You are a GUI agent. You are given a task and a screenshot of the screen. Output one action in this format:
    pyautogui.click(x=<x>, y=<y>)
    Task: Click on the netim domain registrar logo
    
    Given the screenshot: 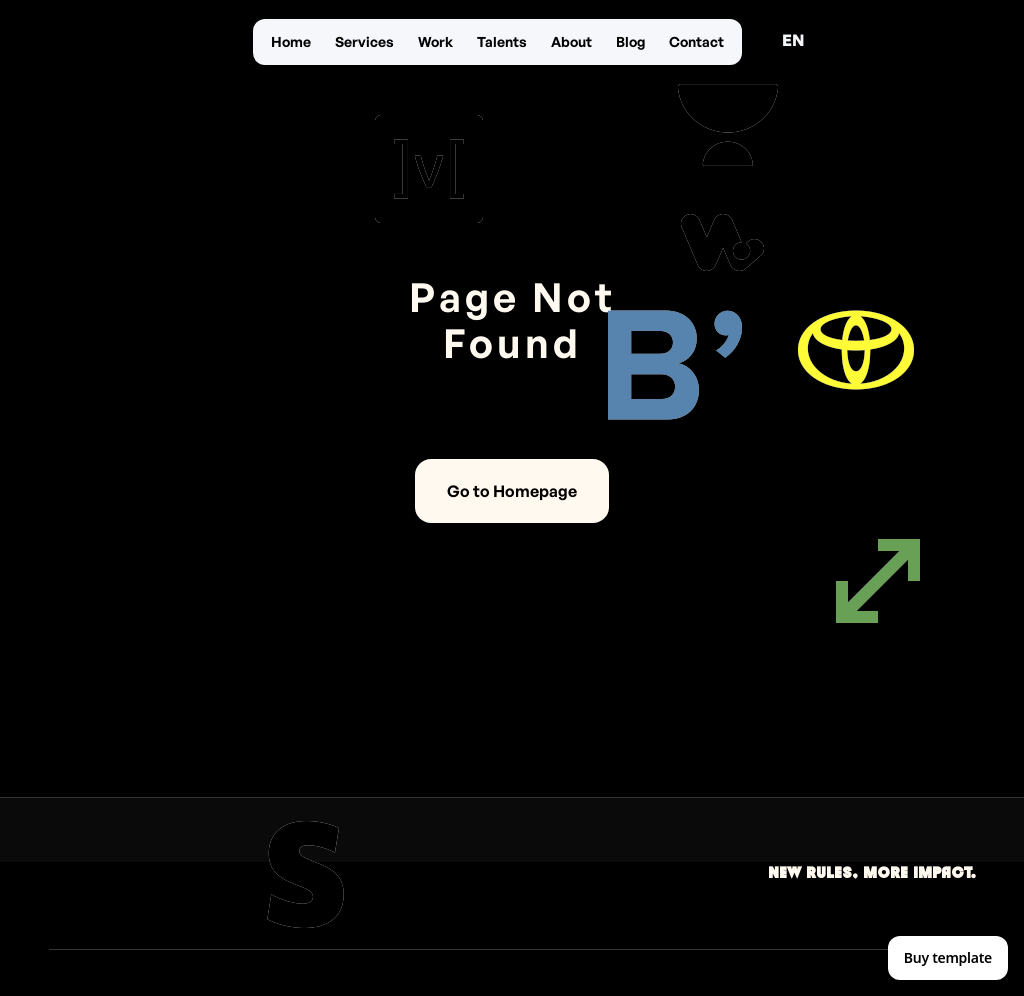 What is the action you would take?
    pyautogui.click(x=722, y=242)
    